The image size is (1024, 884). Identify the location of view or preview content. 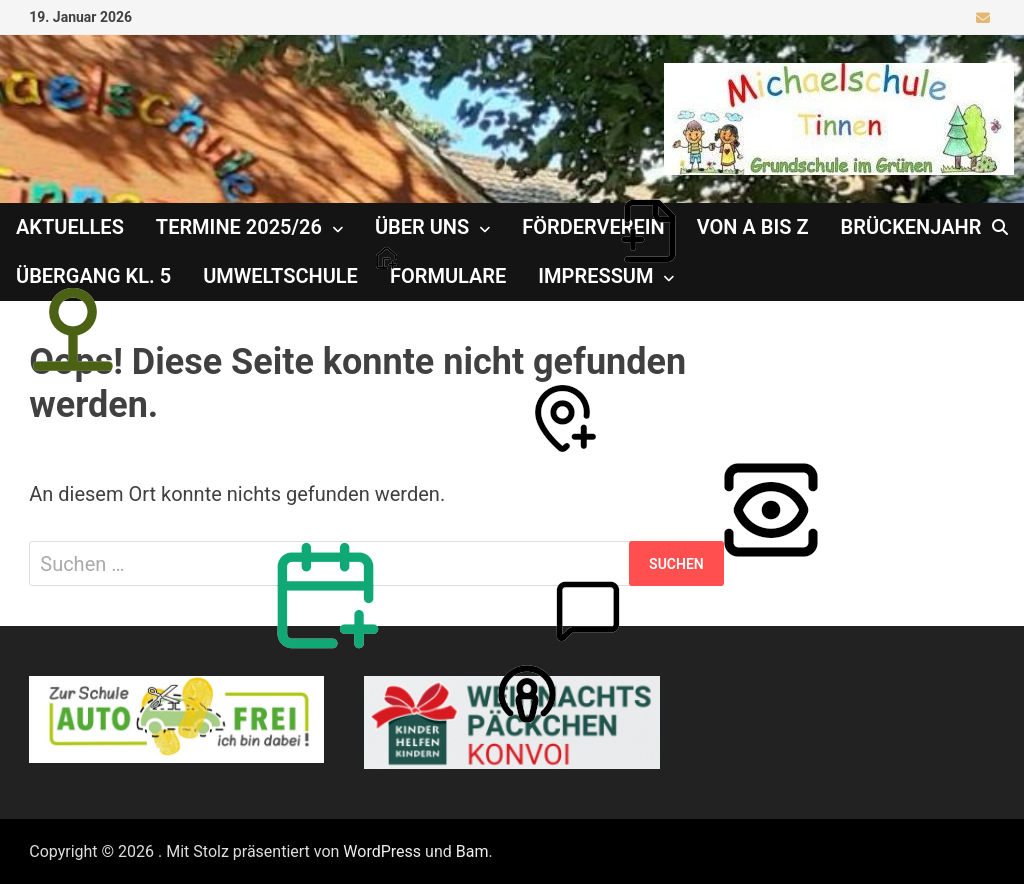
(771, 510).